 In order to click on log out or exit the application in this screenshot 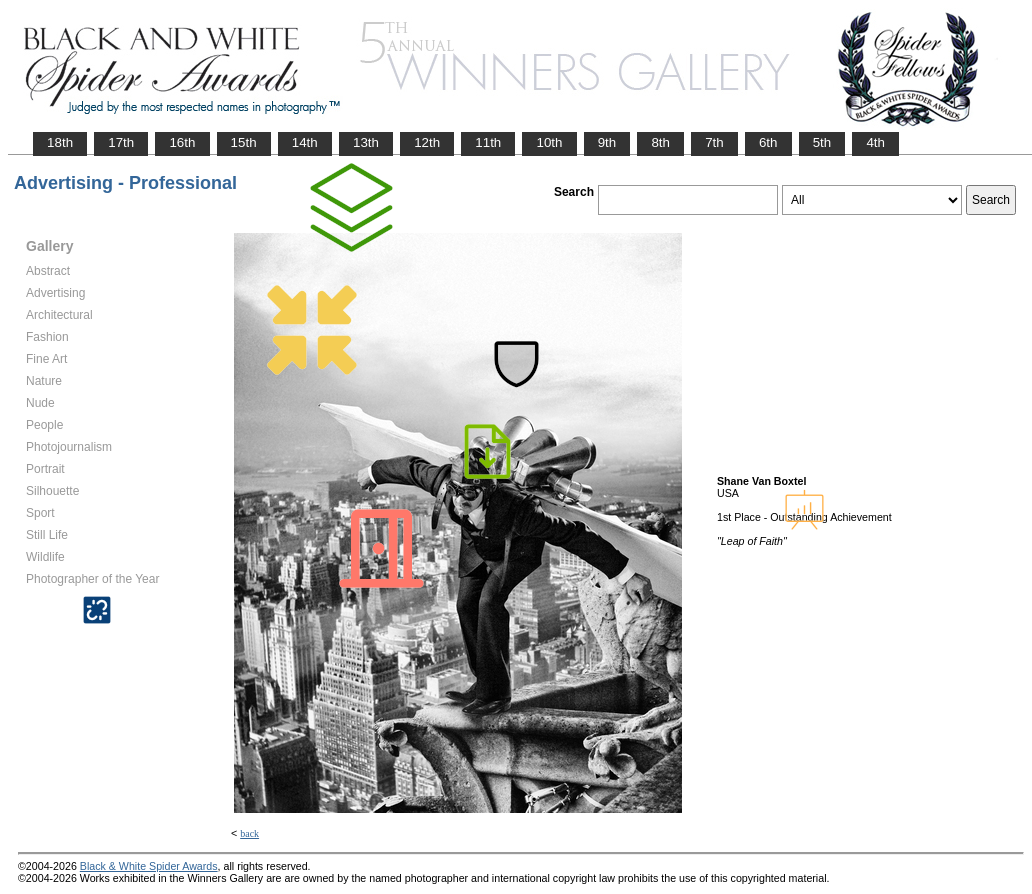, I will do `click(381, 548)`.